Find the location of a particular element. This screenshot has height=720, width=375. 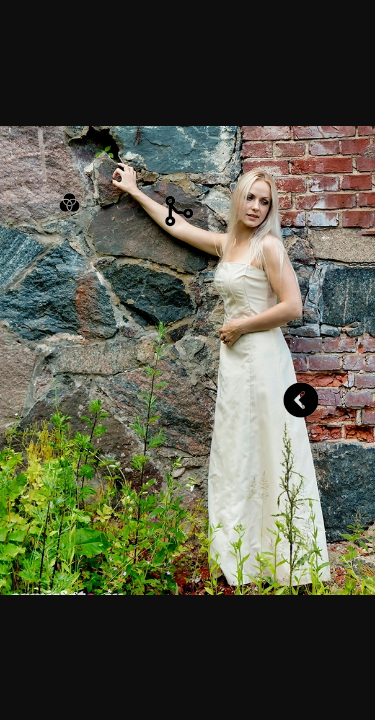

go back to the previous screen is located at coordinates (301, 400).